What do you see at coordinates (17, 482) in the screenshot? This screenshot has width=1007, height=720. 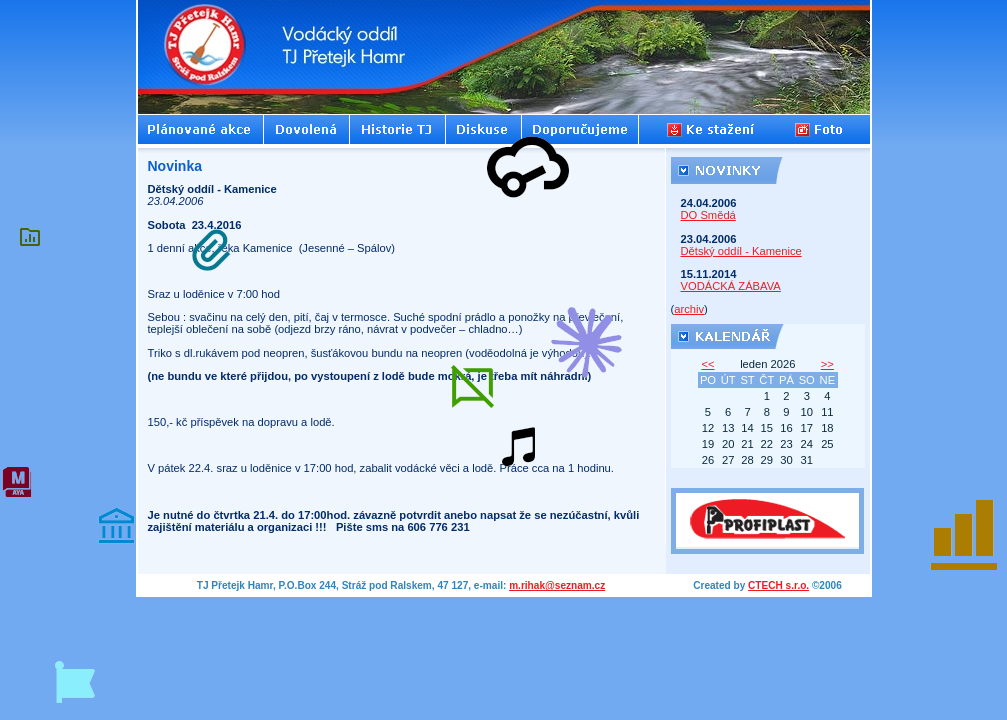 I see `open Autodesk Maya application` at bounding box center [17, 482].